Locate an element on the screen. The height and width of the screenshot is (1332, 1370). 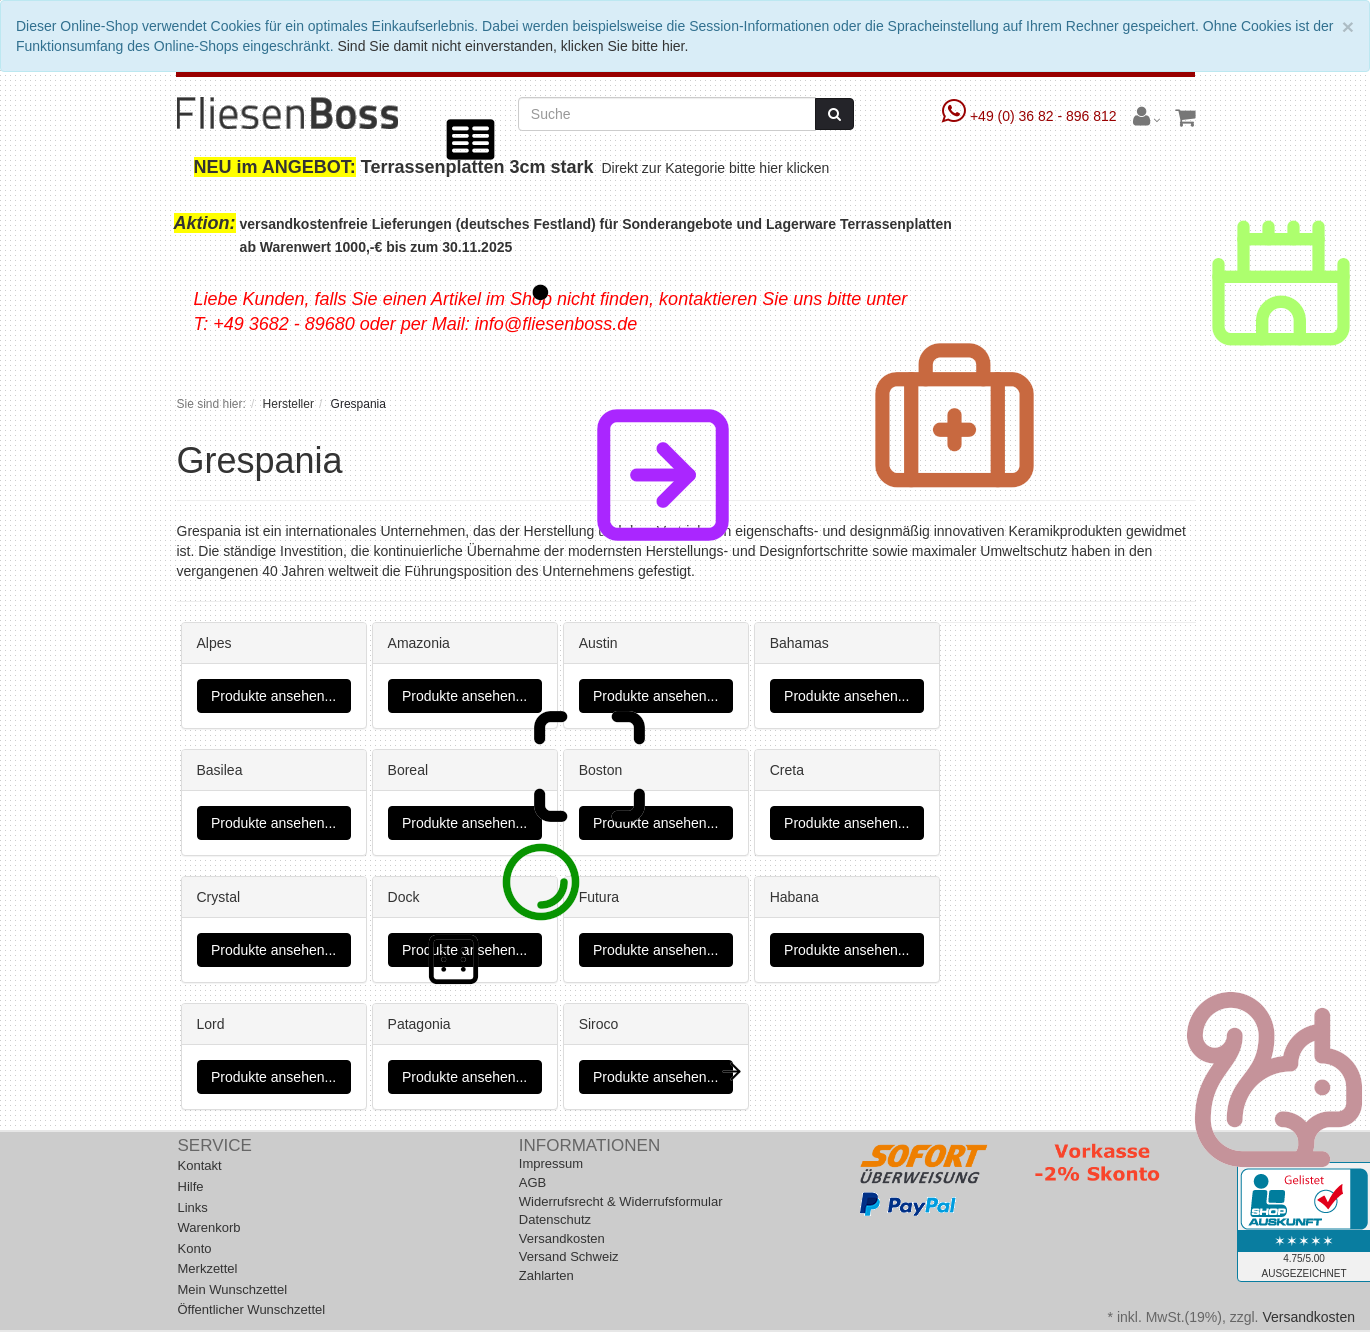
access castle or fortress-themed game is located at coordinates (1281, 283).